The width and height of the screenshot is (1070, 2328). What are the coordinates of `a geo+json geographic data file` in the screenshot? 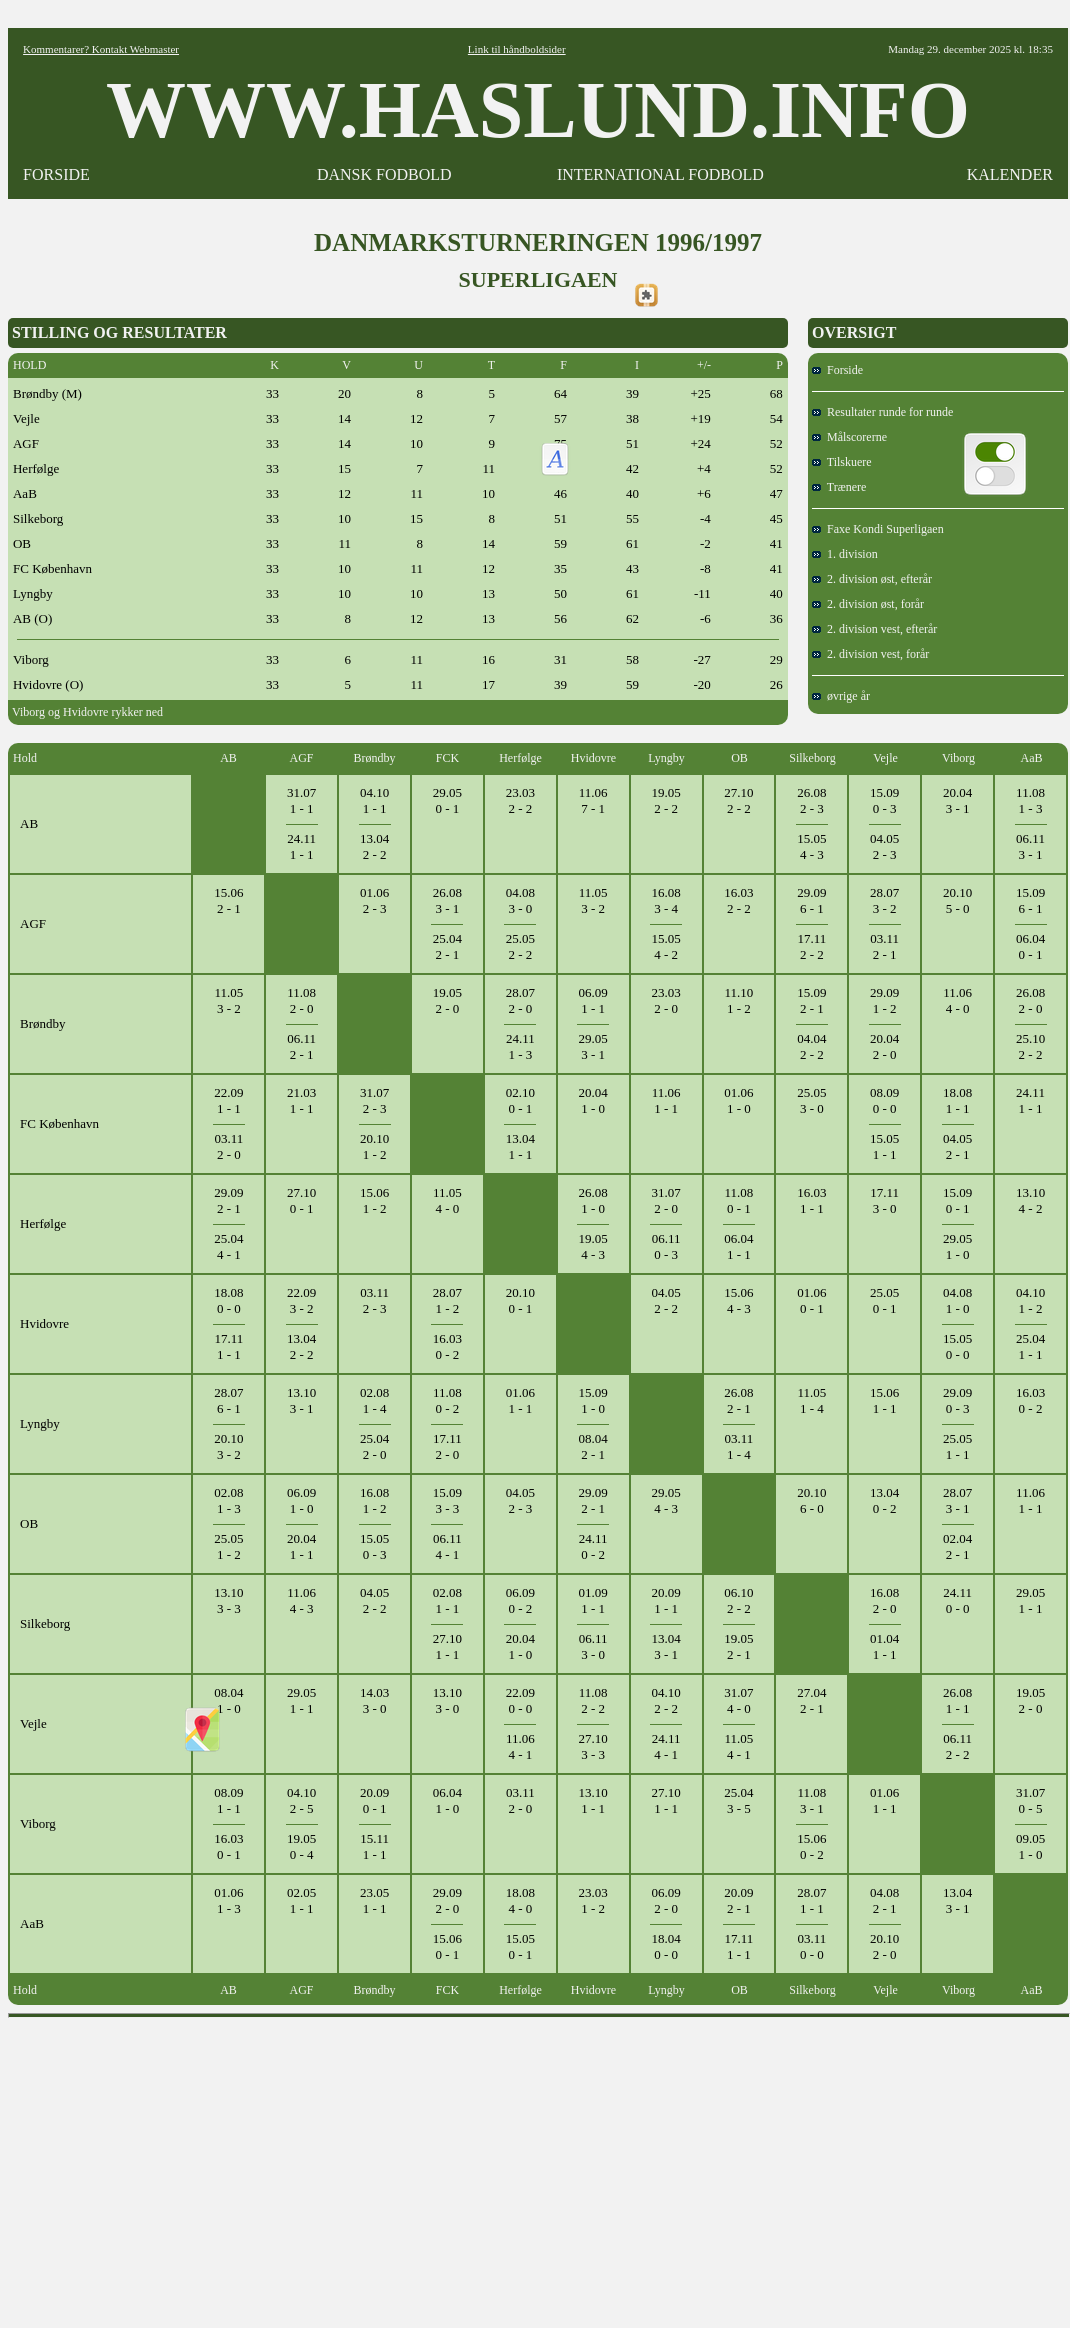 It's located at (202, 1729).